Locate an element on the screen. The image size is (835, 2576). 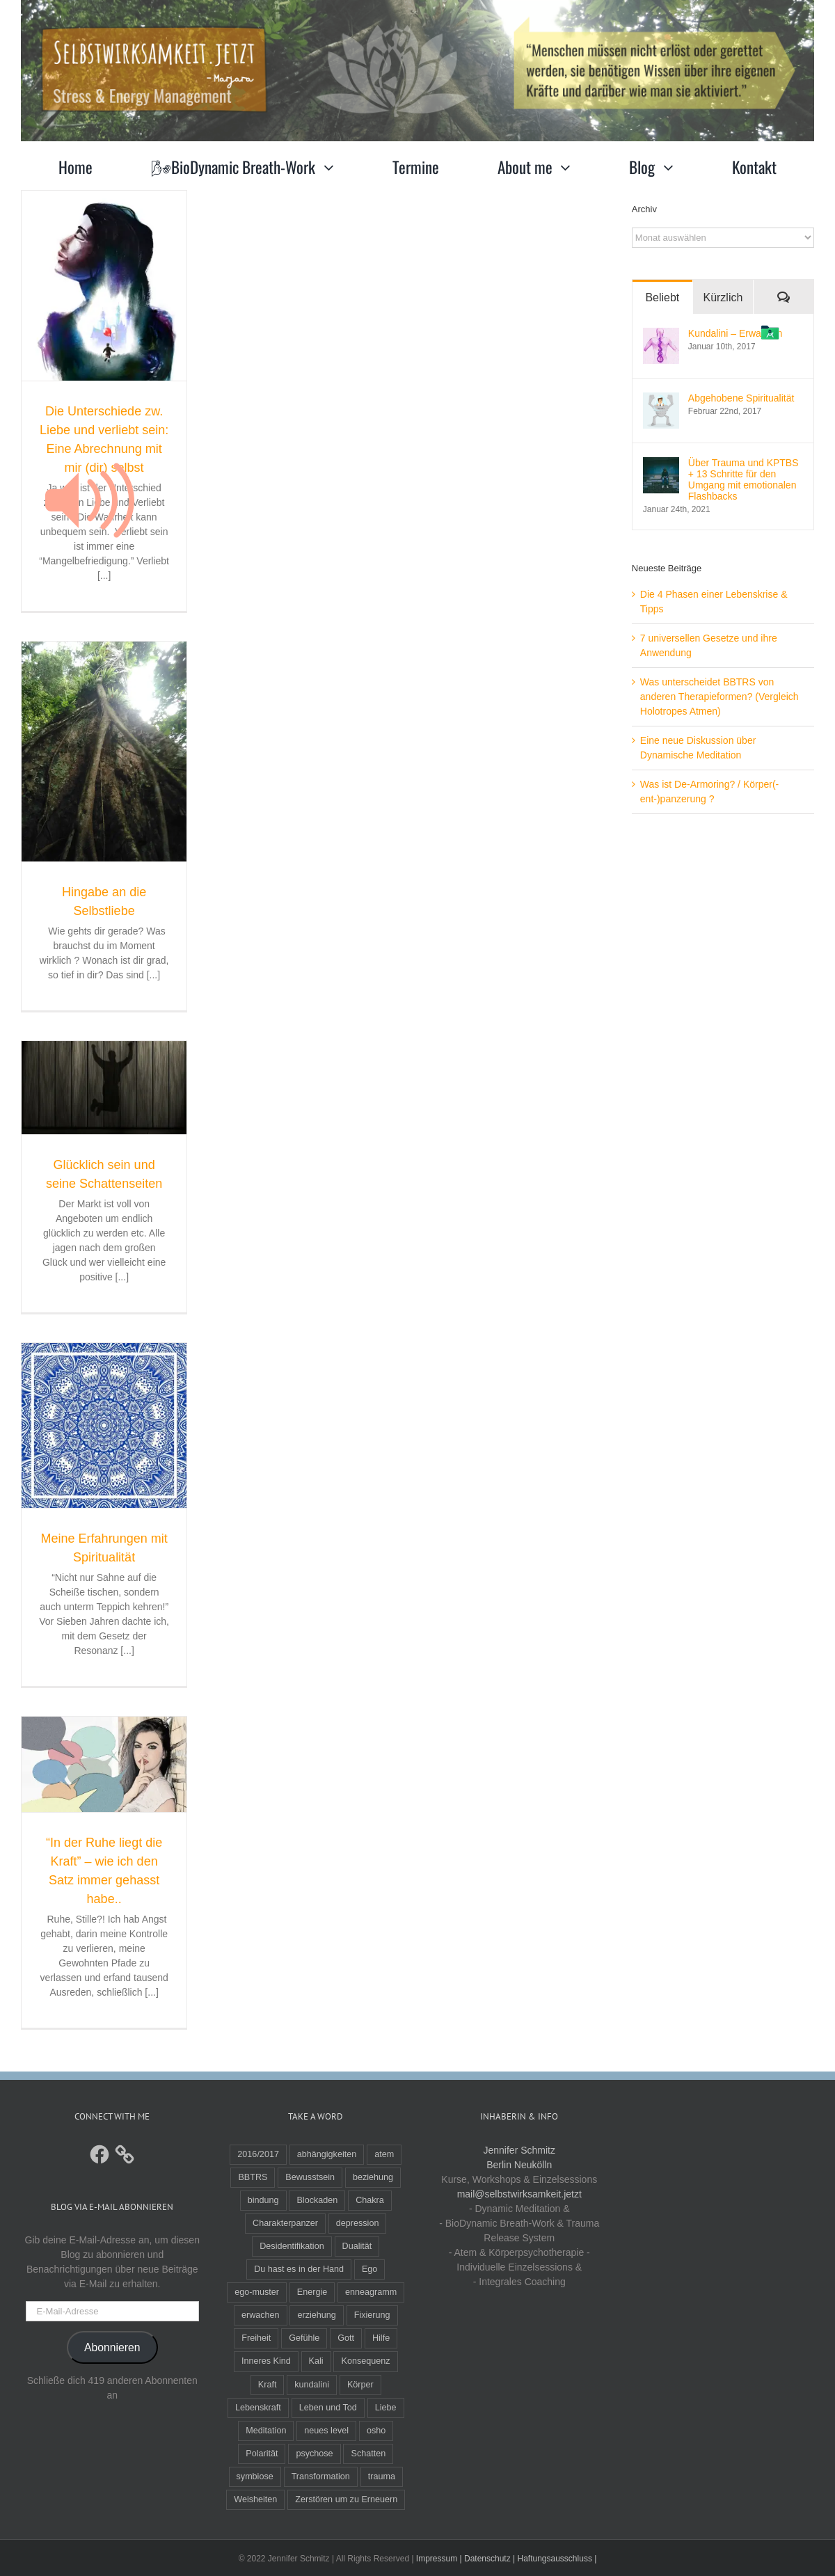
adjust speaker or audio output settings is located at coordinates (90, 500).